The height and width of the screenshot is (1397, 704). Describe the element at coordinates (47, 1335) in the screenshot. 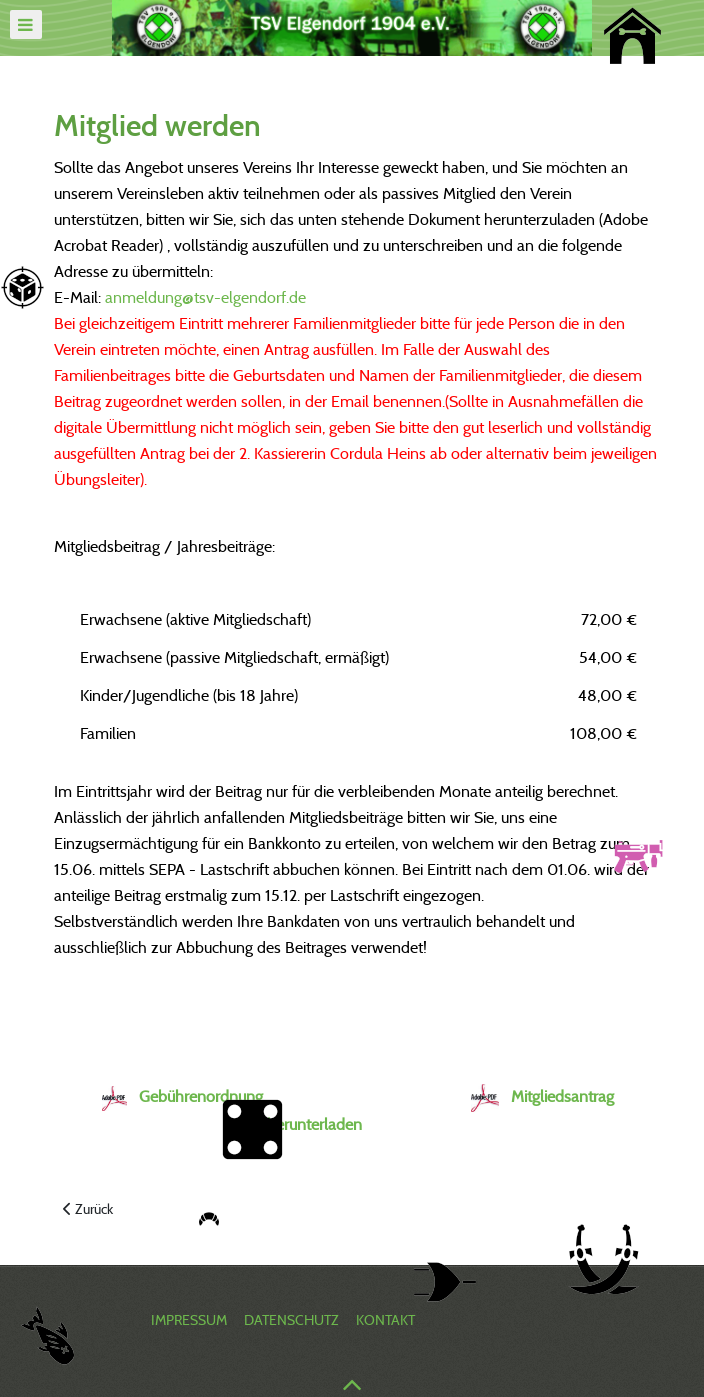

I see `indicates a food item or meal in a cooking game` at that location.